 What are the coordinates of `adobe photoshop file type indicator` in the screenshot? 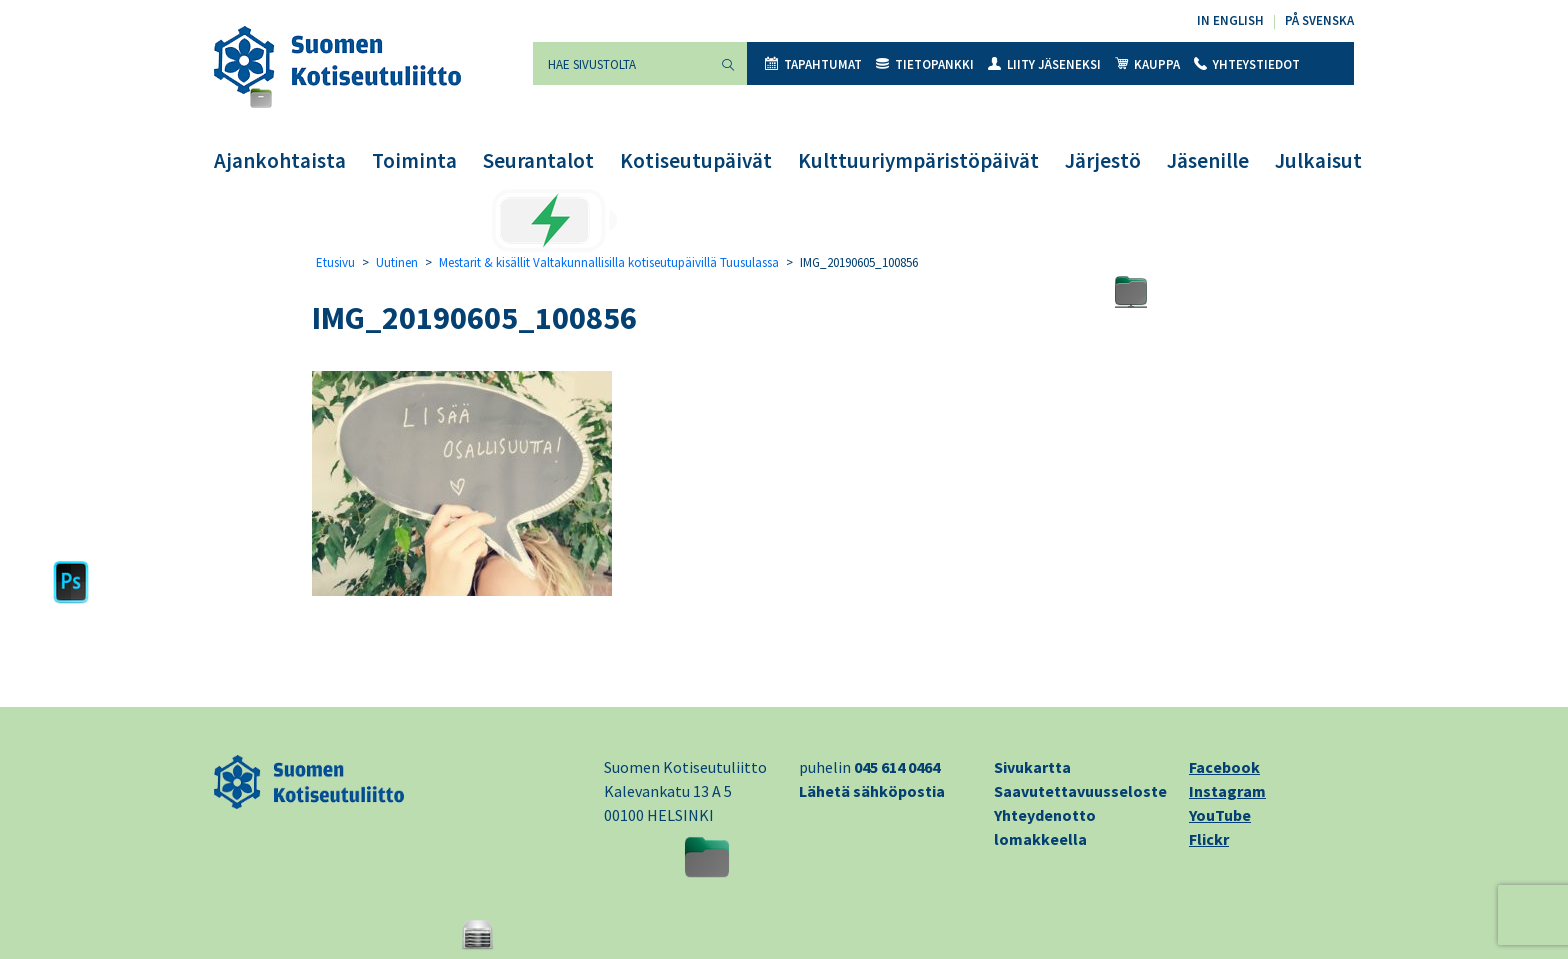 It's located at (71, 582).